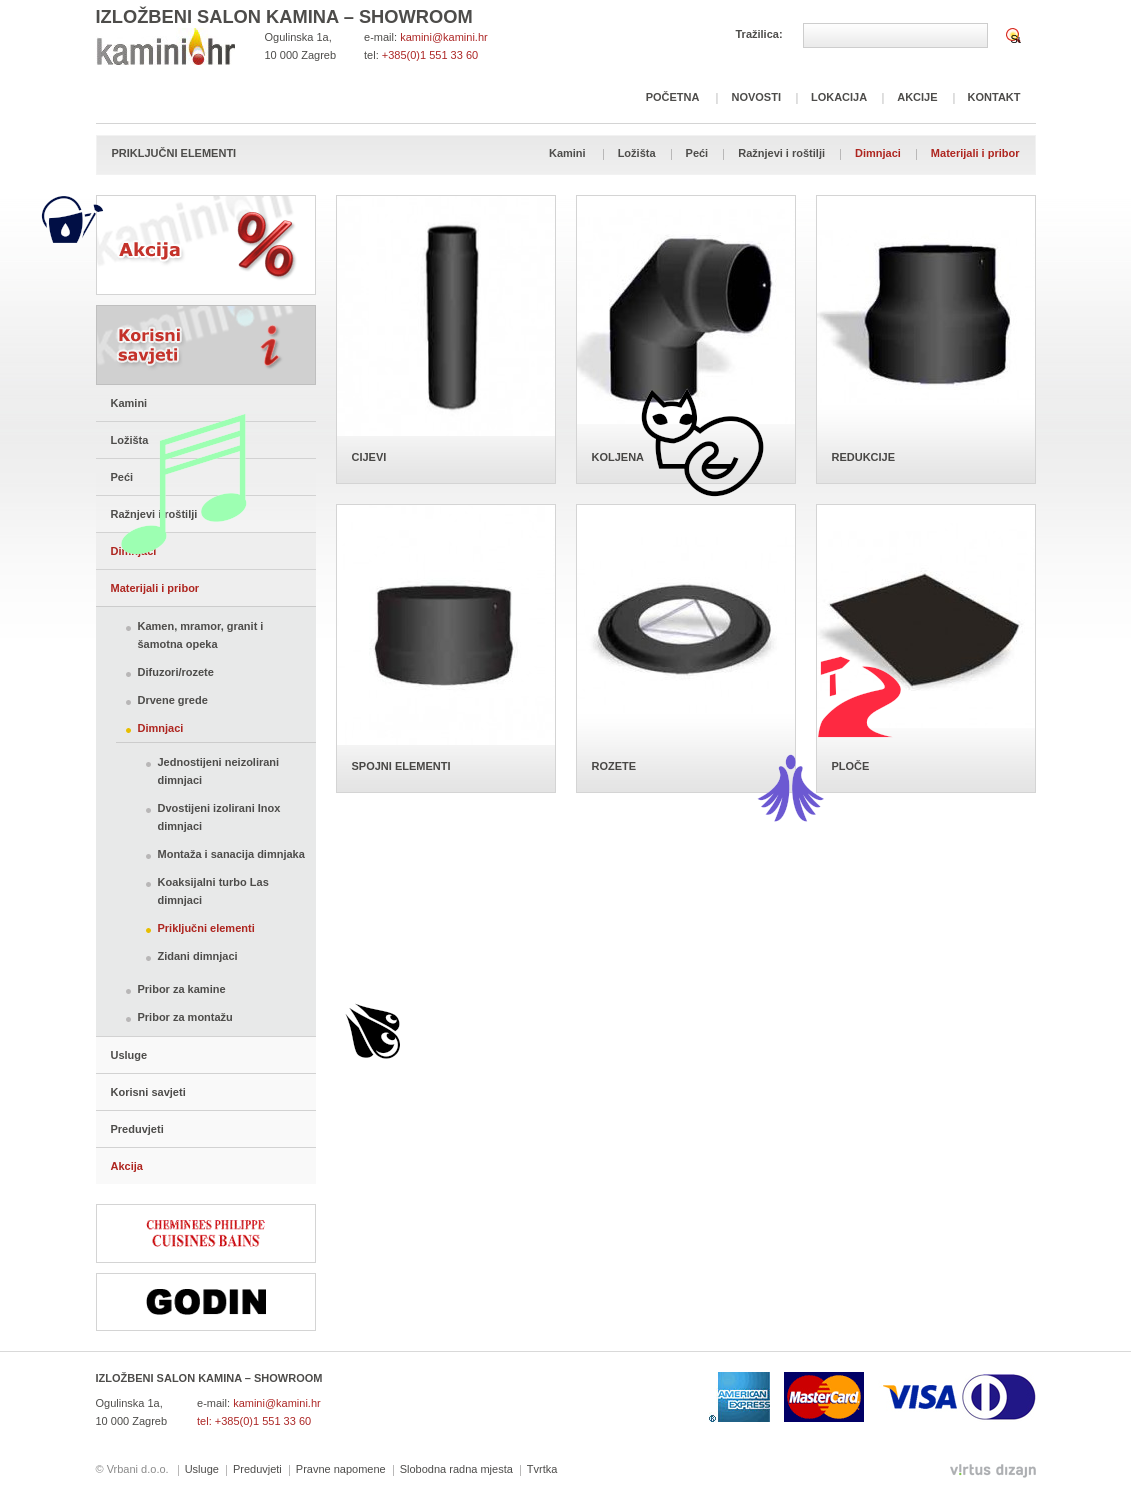  What do you see at coordinates (72, 219) in the screenshot?
I see `water plants or crops in a gardening game` at bounding box center [72, 219].